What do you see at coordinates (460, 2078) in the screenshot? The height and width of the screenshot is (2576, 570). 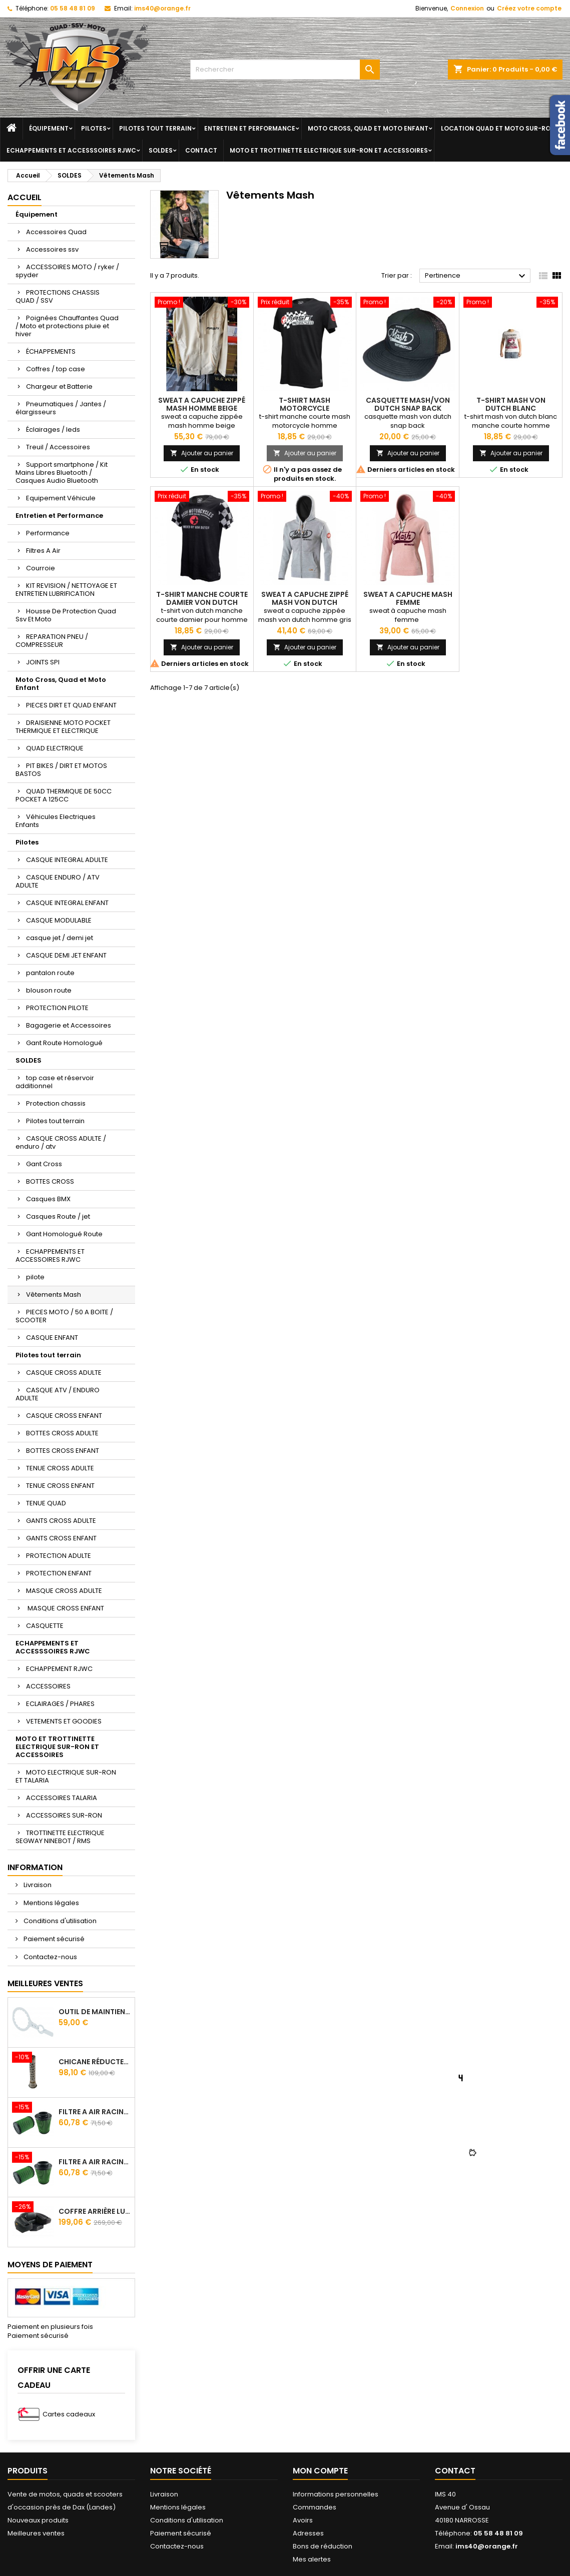 I see `indicates step 4 in a multi-step process` at bounding box center [460, 2078].